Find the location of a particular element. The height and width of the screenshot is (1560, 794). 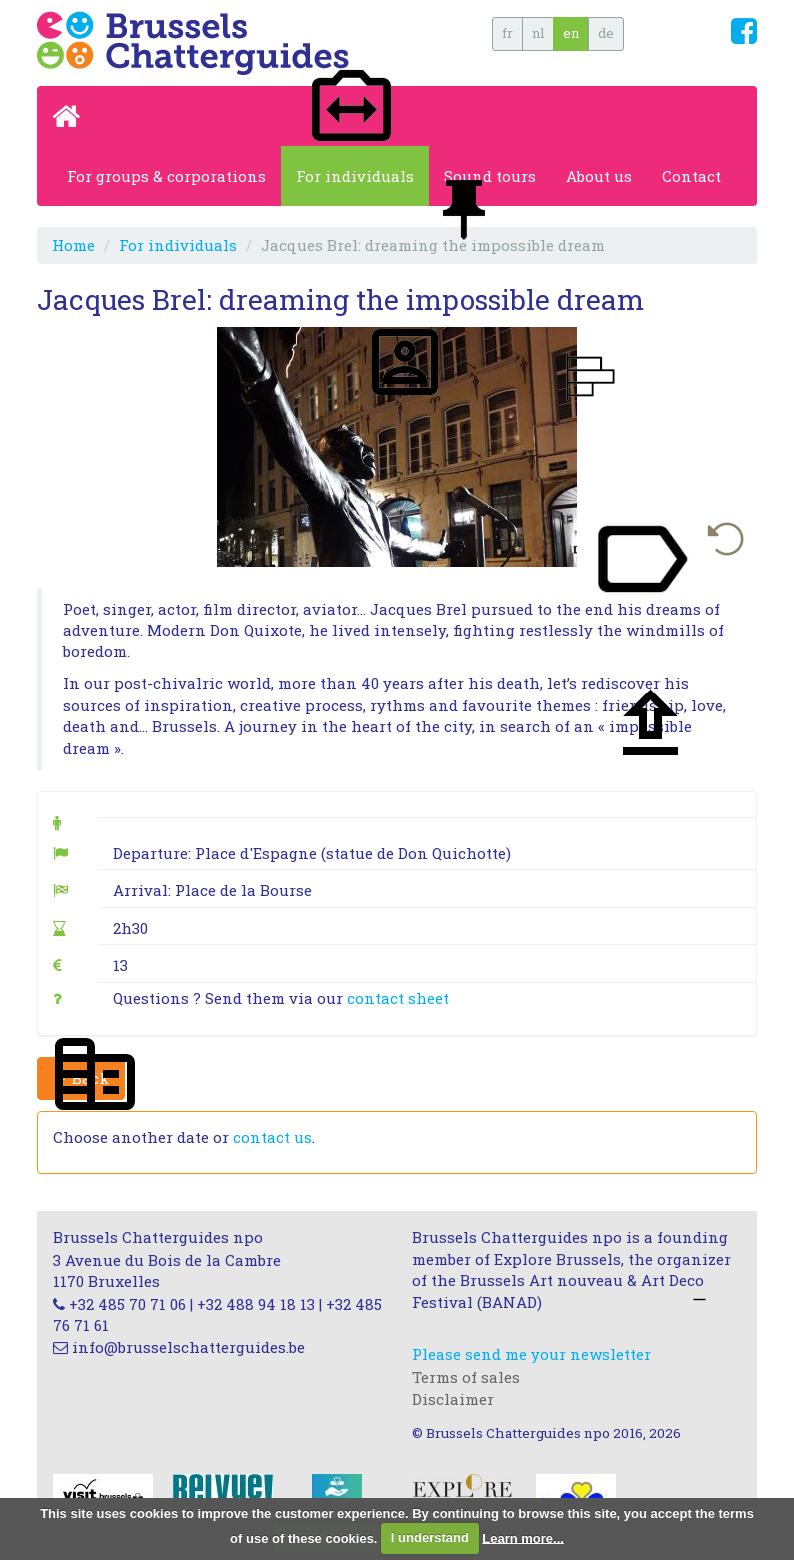

pin item to keep it visible is located at coordinates (464, 210).